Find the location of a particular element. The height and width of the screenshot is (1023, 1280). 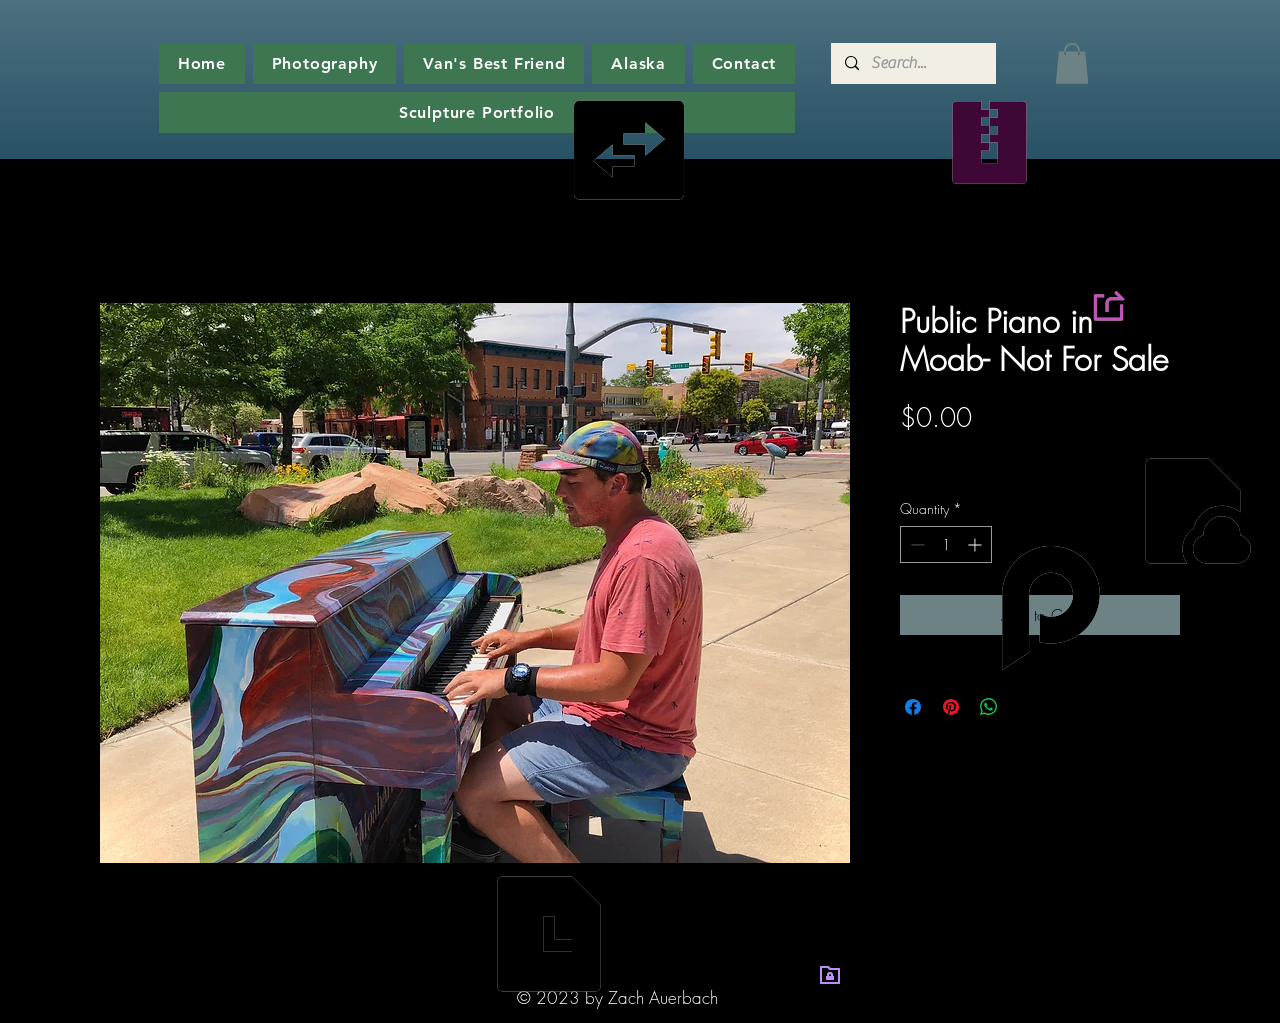

share content to another app or platform is located at coordinates (1108, 307).